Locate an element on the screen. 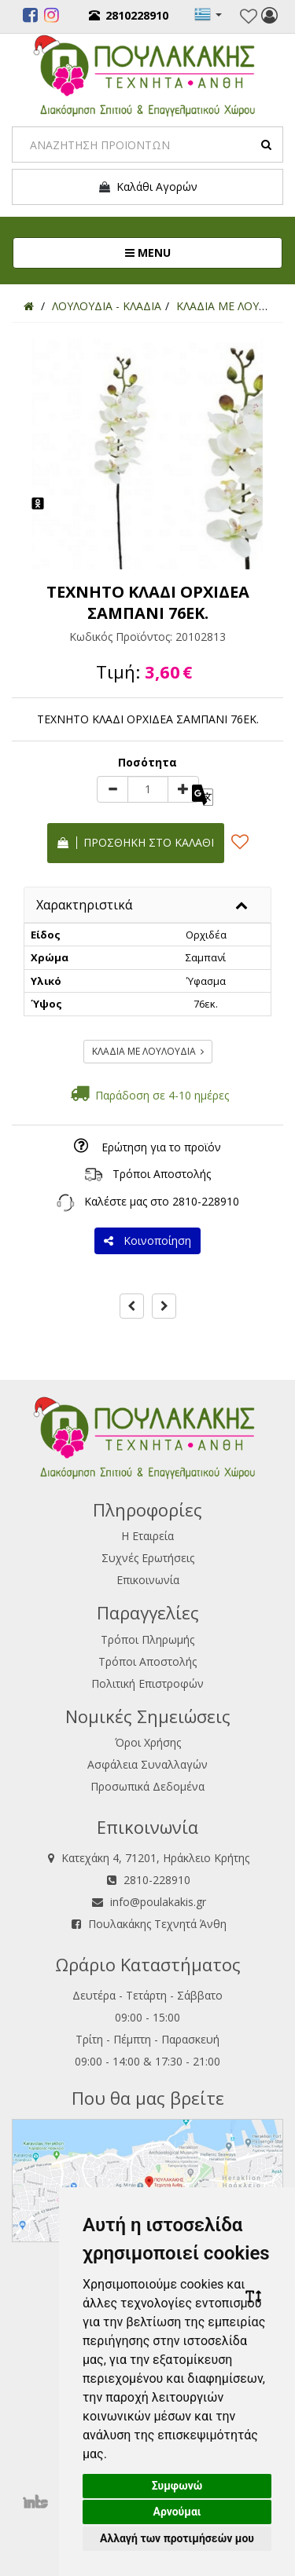  adjust text height or line spacing is located at coordinates (253, 2296).